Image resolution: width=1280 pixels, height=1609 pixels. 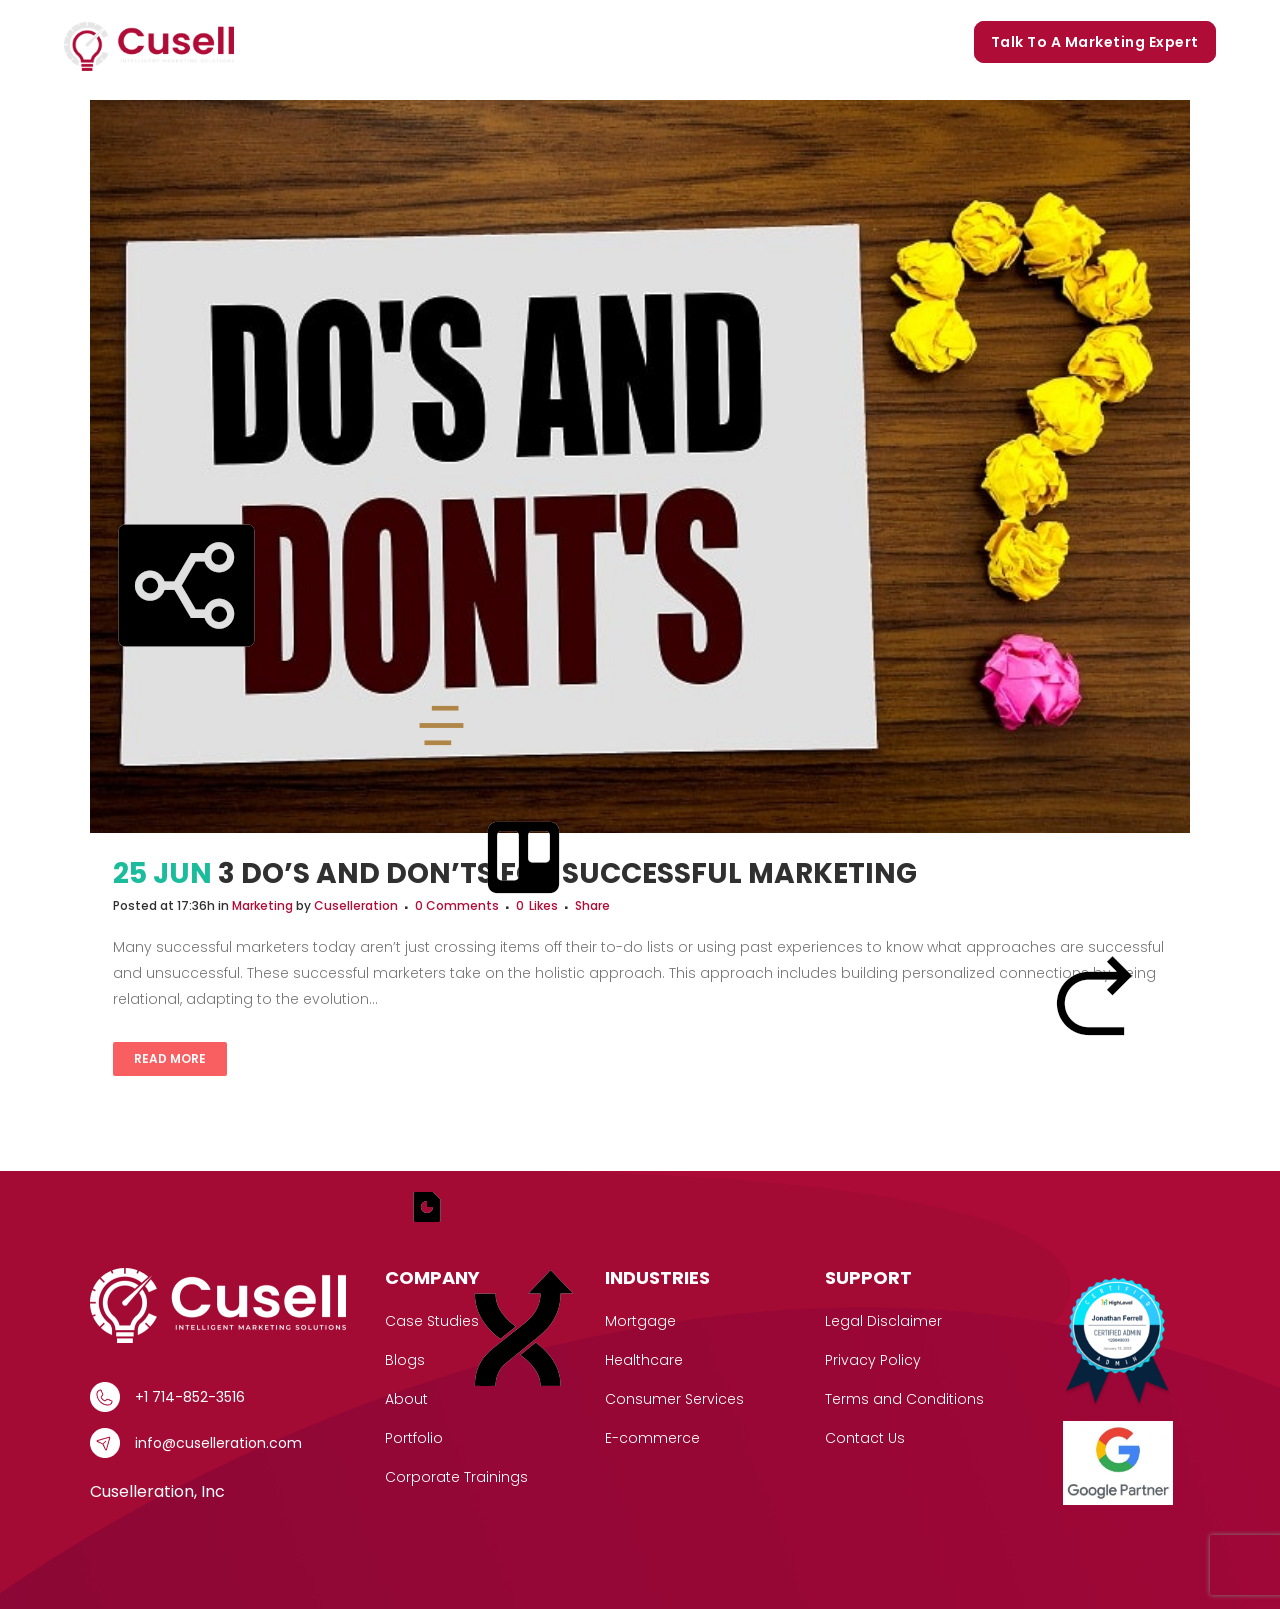 What do you see at coordinates (523, 857) in the screenshot?
I see `open trello app` at bounding box center [523, 857].